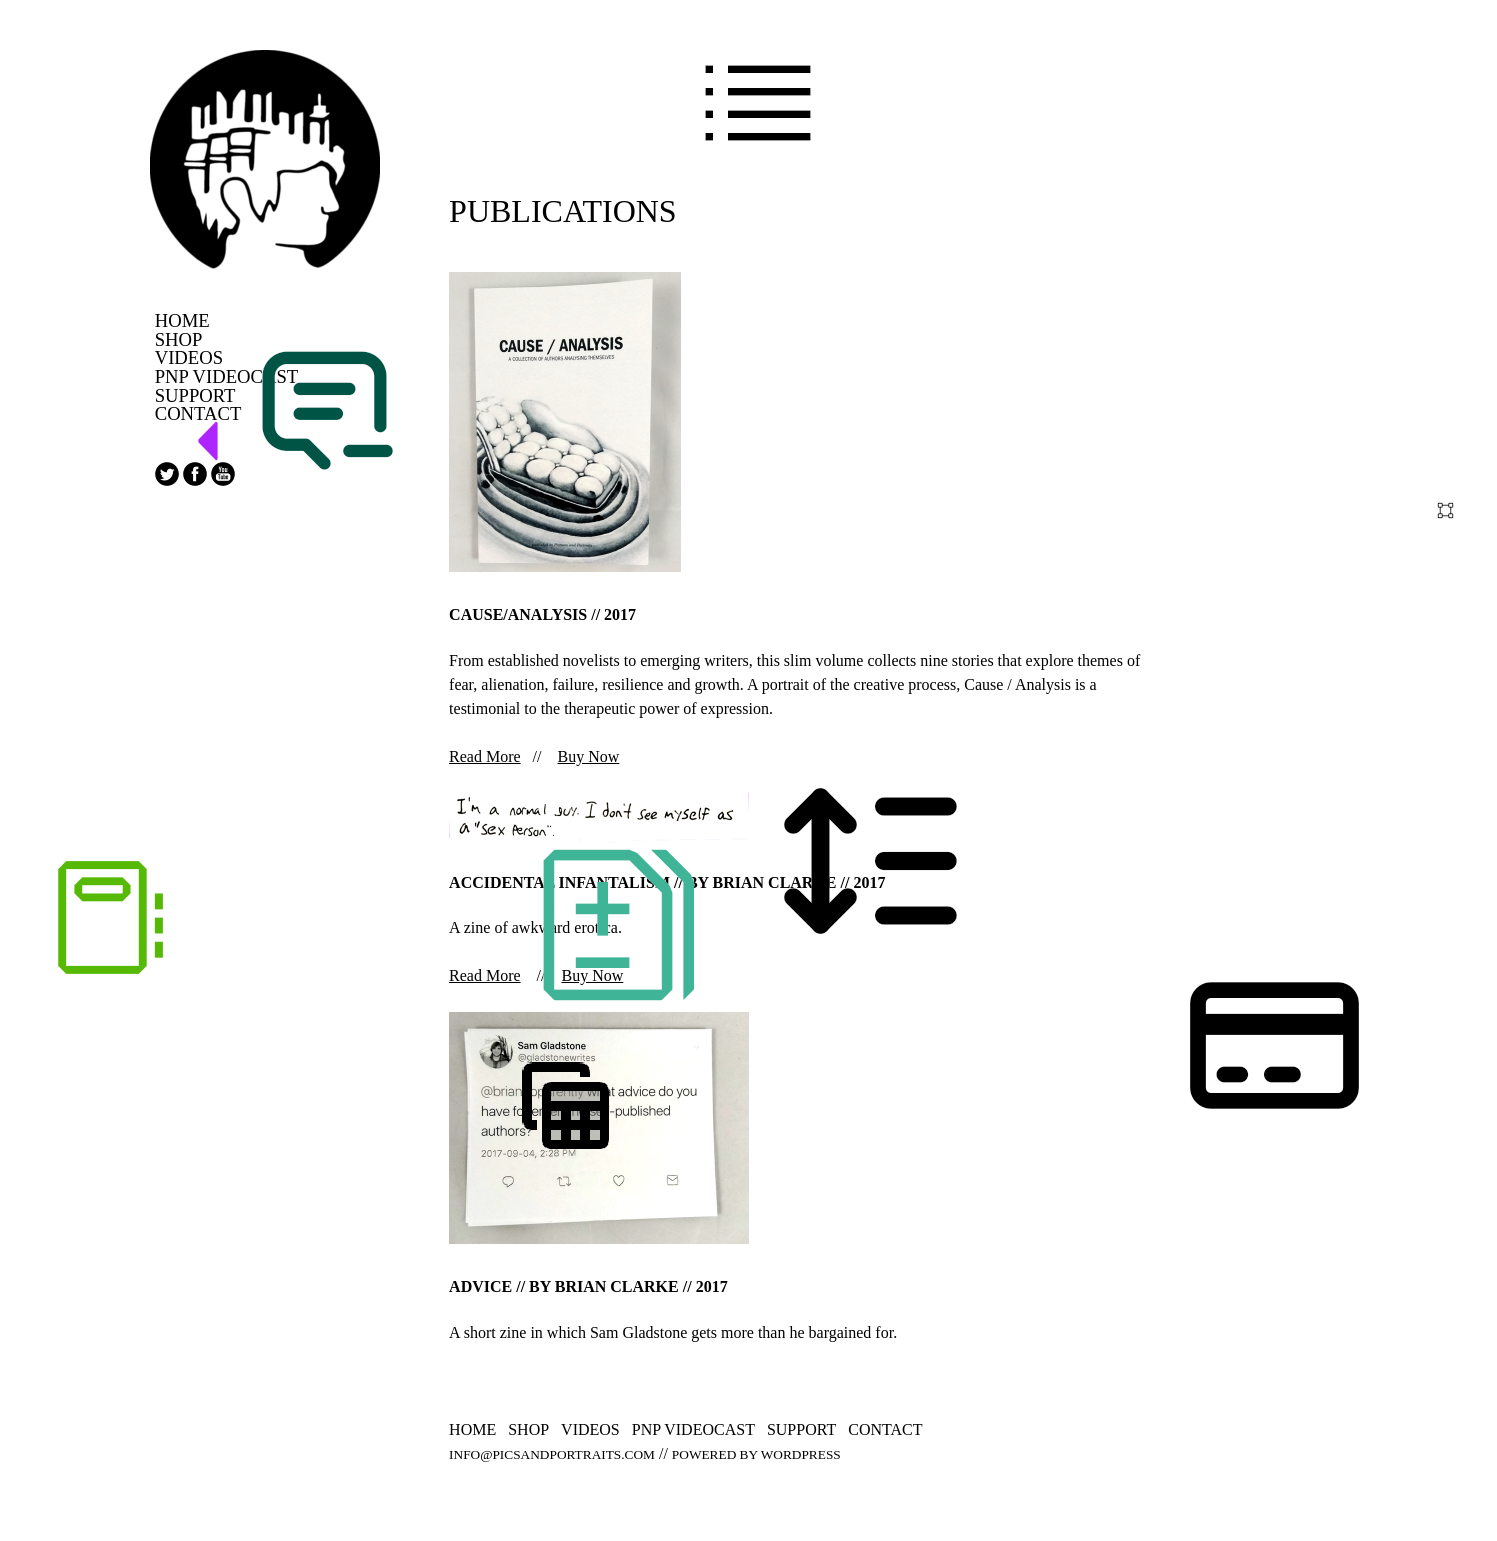 The width and height of the screenshot is (1497, 1541). What do you see at coordinates (566, 1106) in the screenshot?
I see `switch to table view` at bounding box center [566, 1106].